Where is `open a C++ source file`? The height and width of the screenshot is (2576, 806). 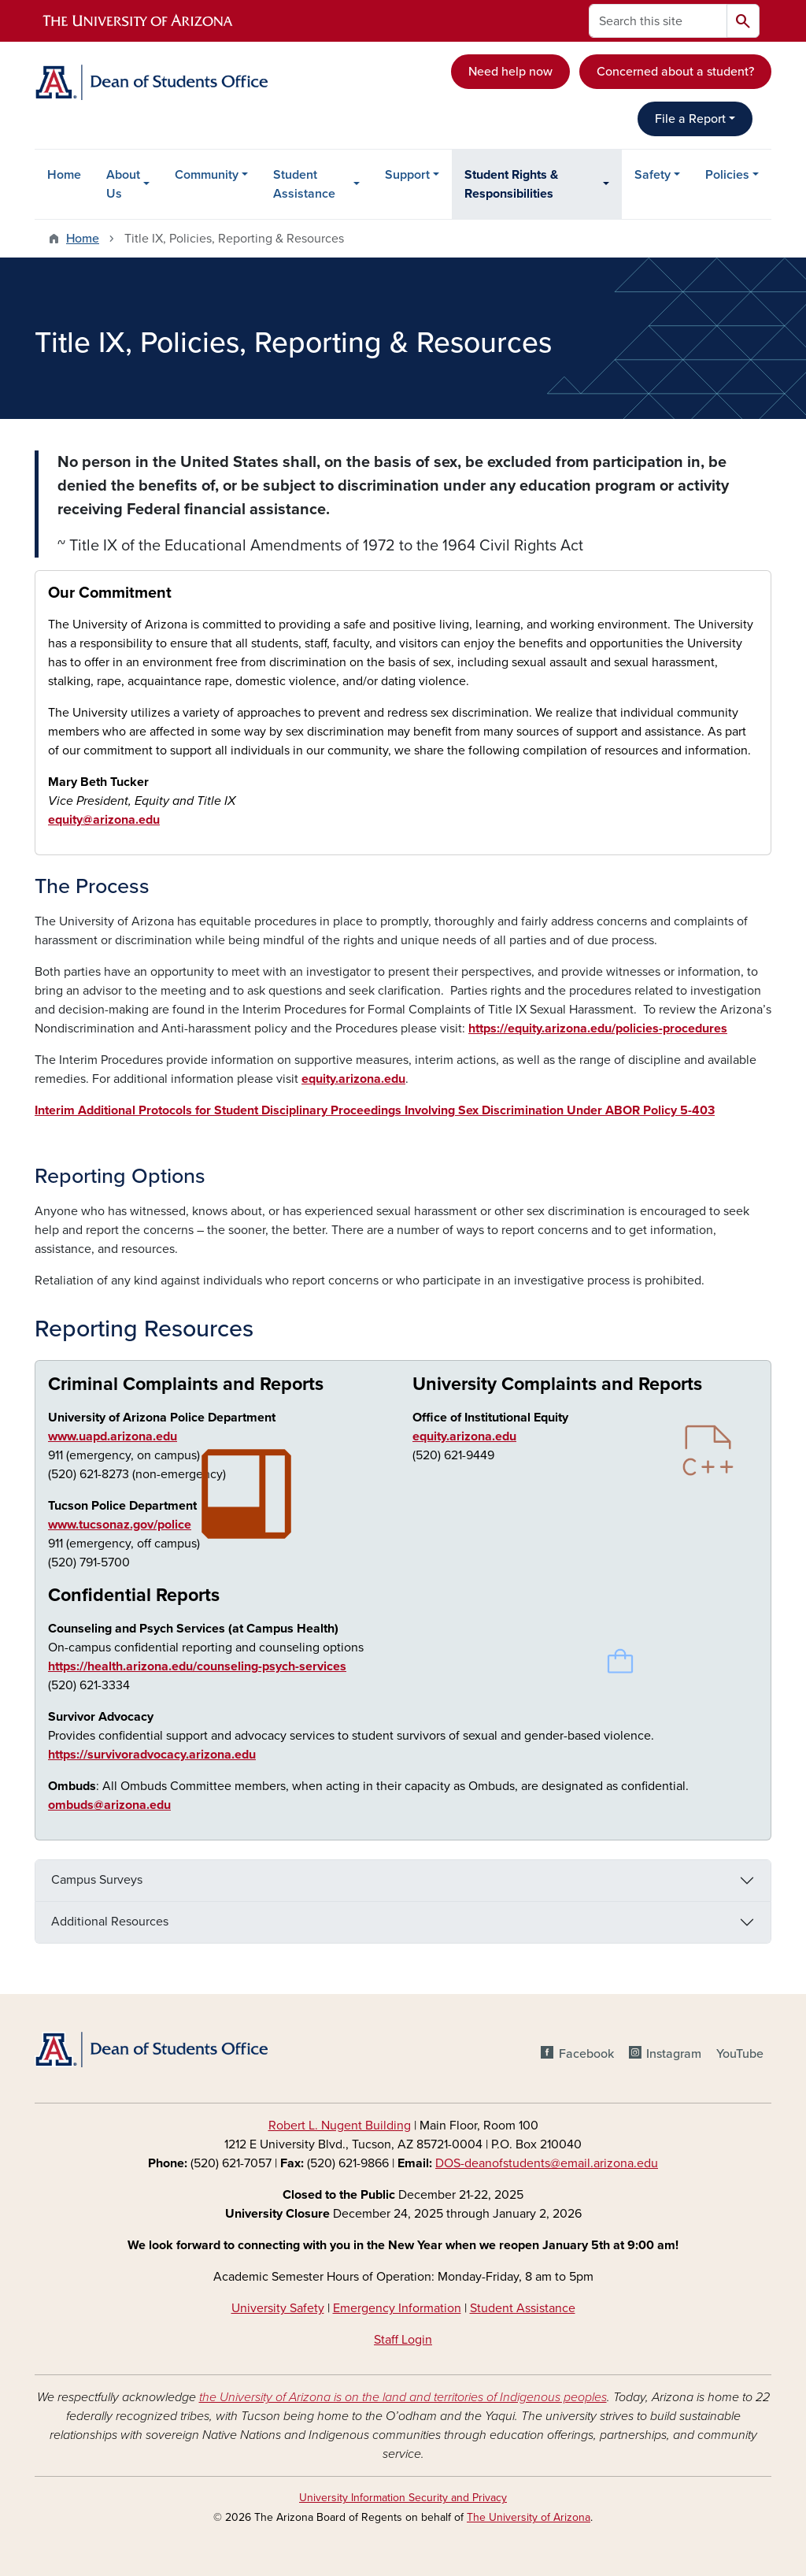 open a C++ source file is located at coordinates (708, 1452).